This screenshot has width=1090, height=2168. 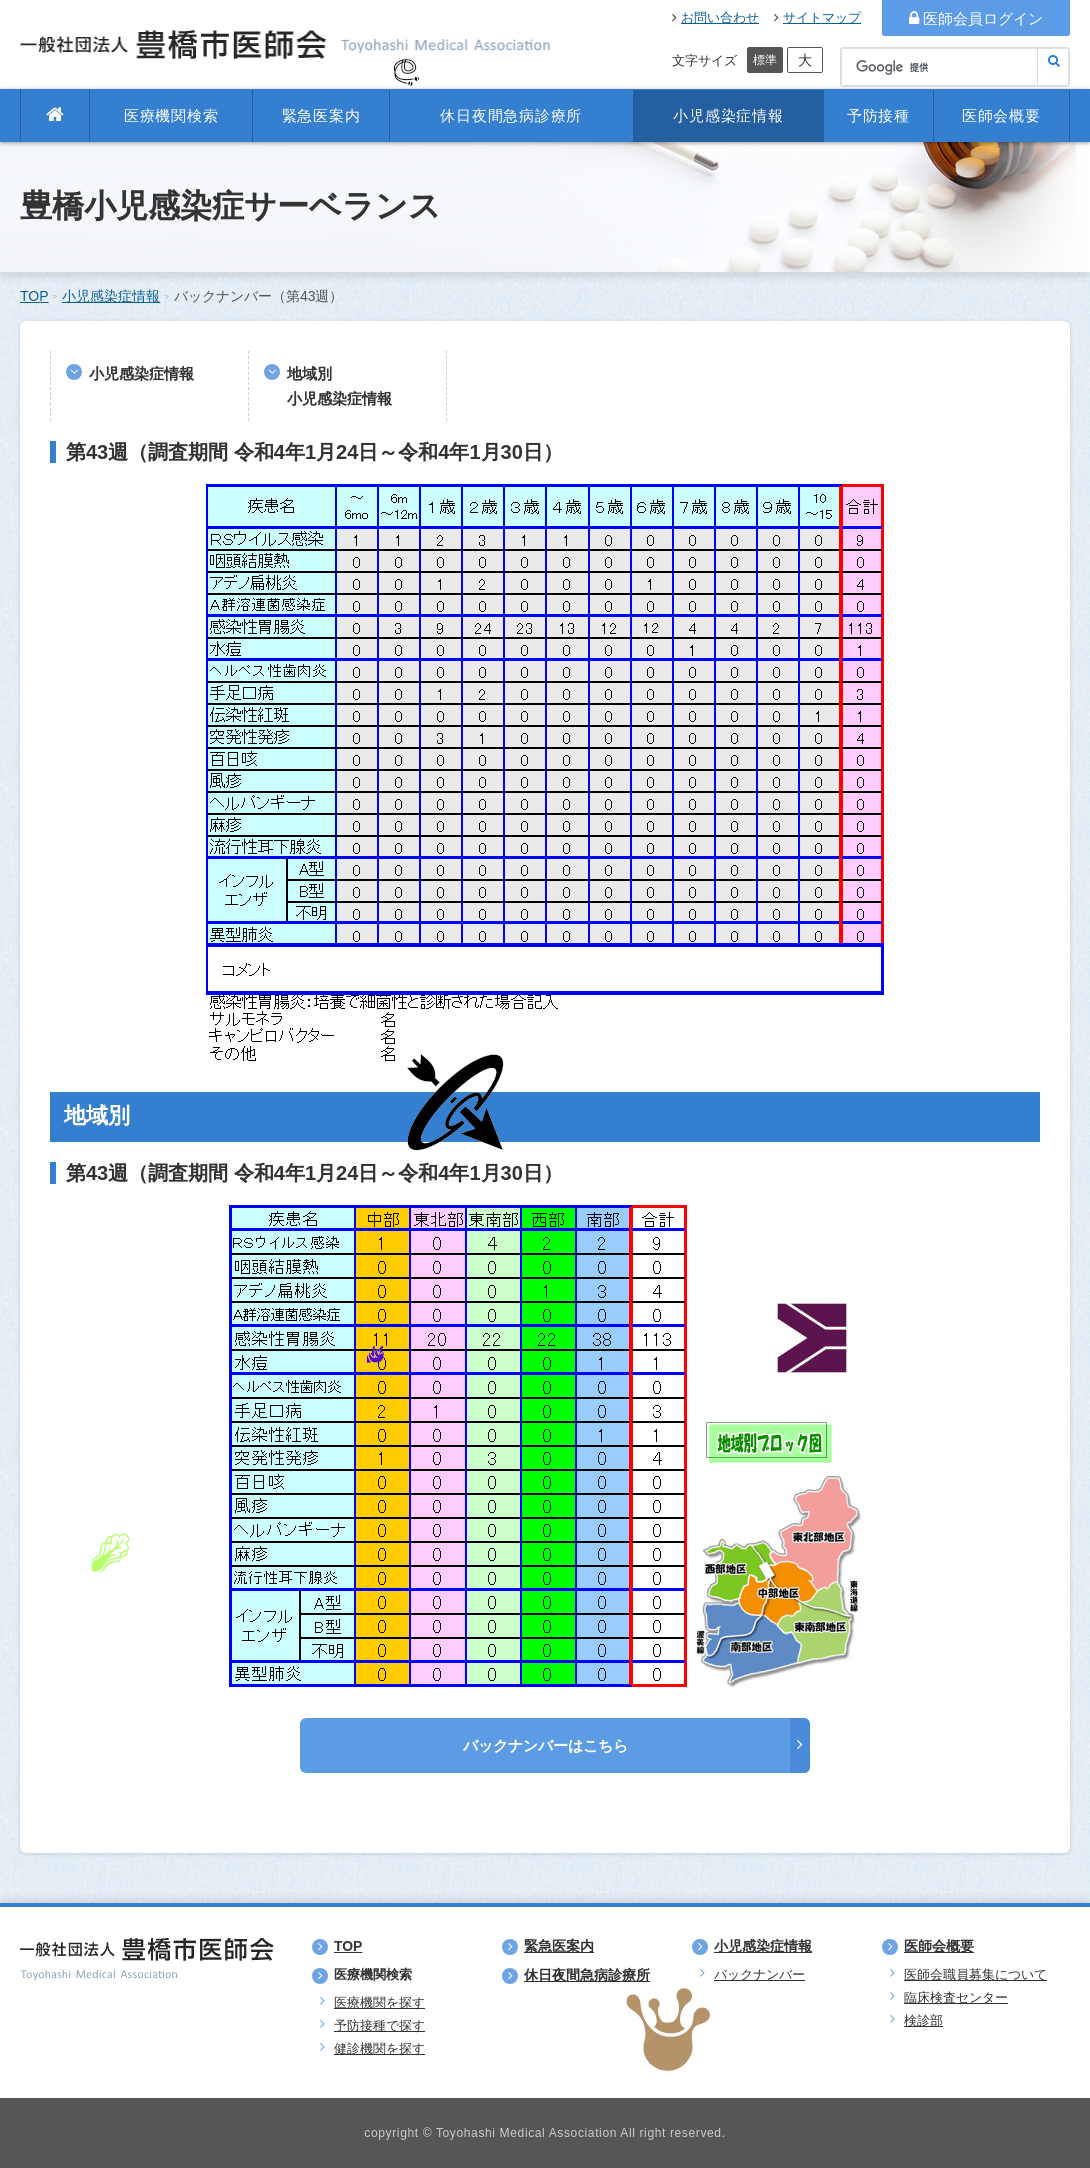 I want to click on select south africa as country or region, so click(x=812, y=1338).